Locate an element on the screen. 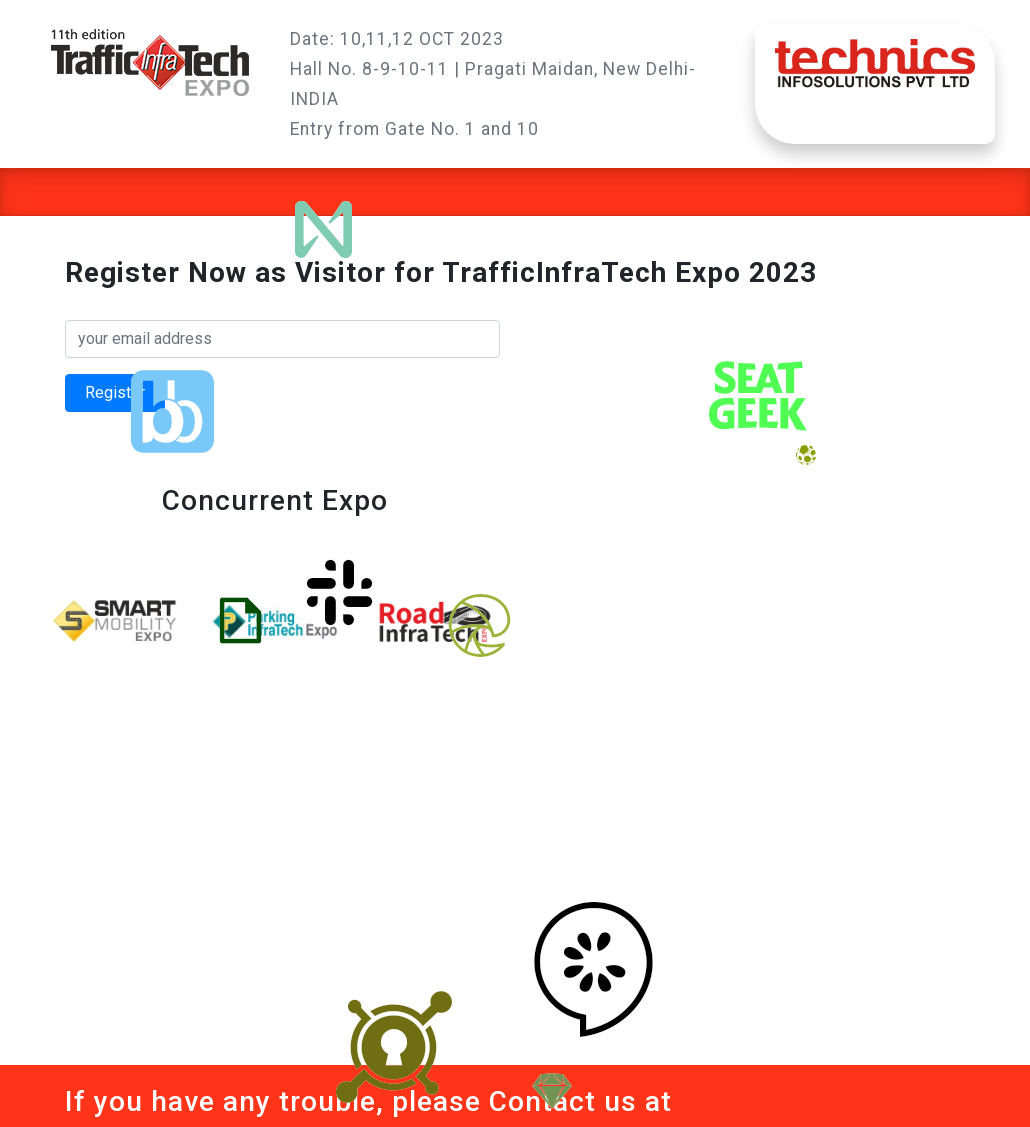  open the Breaker podcast app is located at coordinates (479, 625).